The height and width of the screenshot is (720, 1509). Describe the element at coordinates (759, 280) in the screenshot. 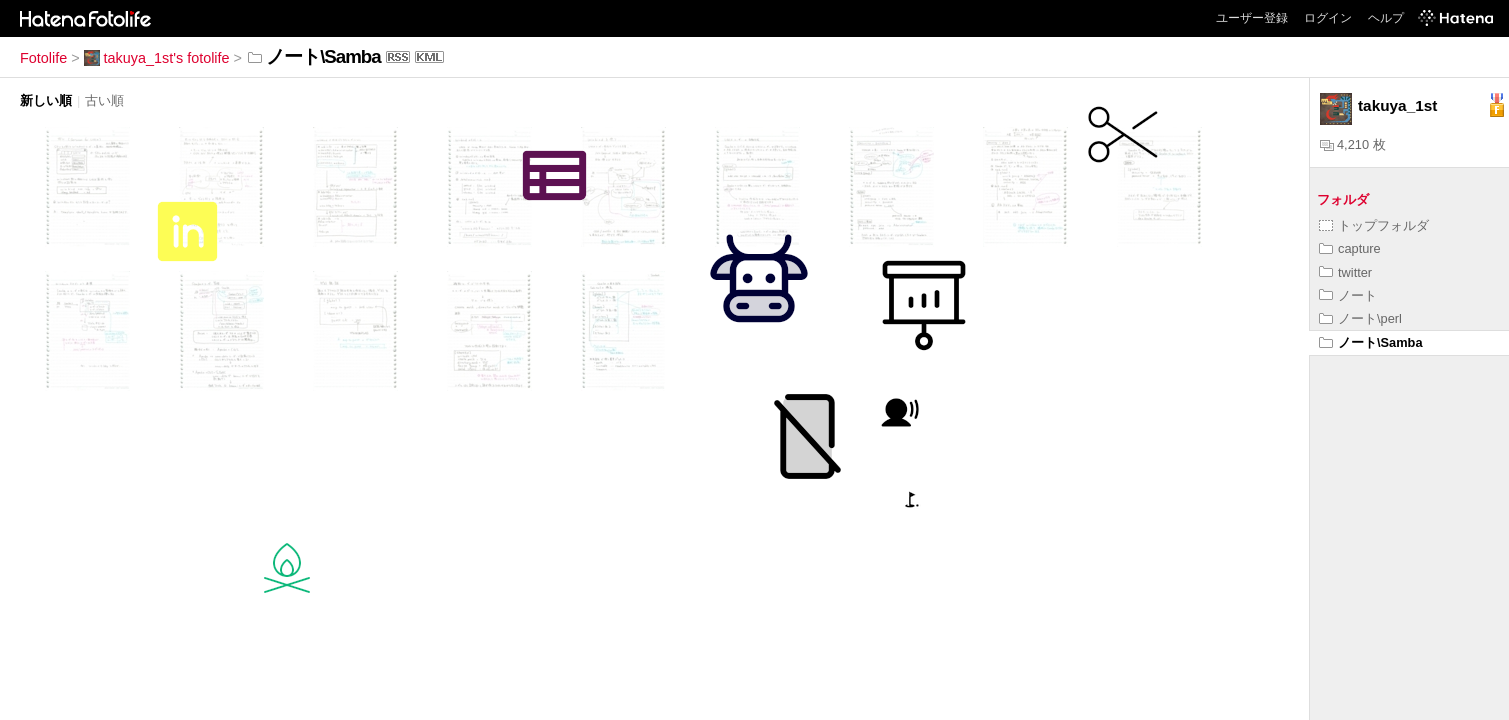

I see `browse farm or agricultural content` at that location.